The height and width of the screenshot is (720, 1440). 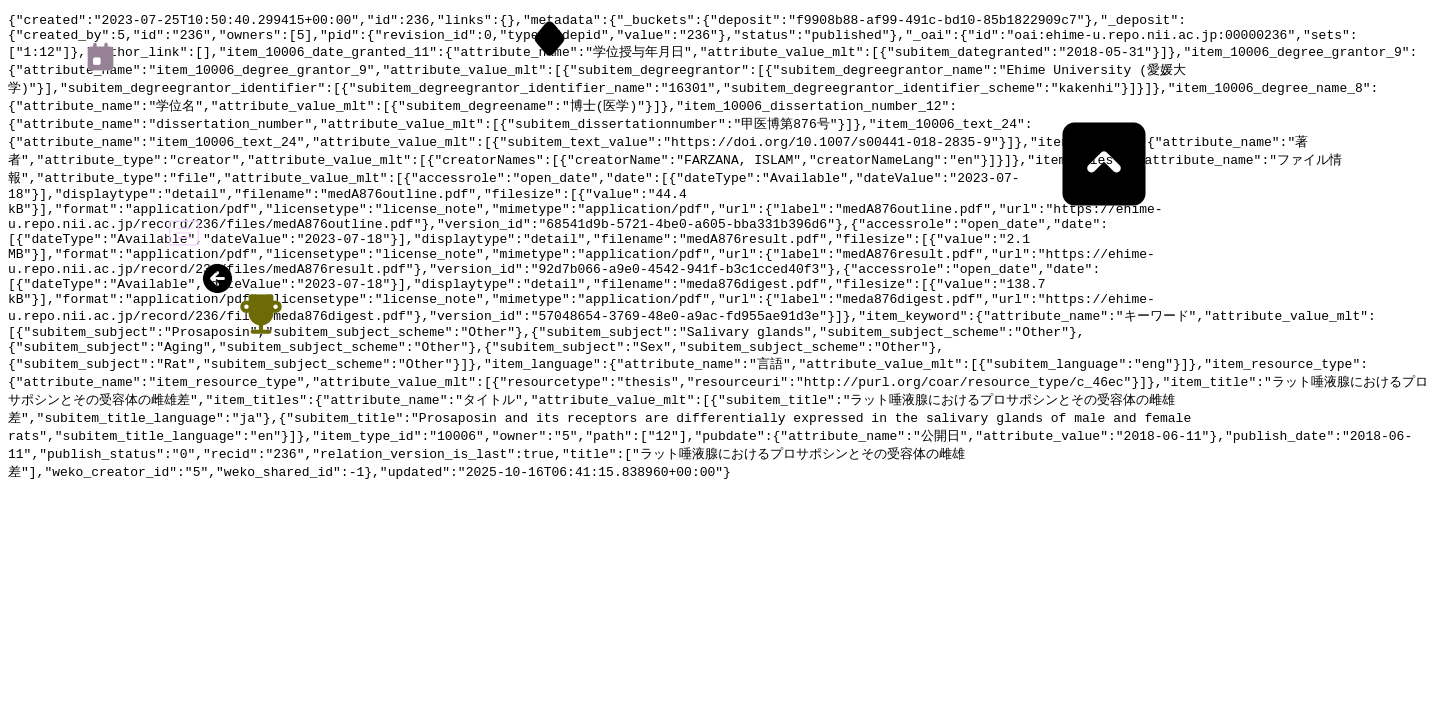 What do you see at coordinates (217, 278) in the screenshot?
I see `go back to the previous page` at bounding box center [217, 278].